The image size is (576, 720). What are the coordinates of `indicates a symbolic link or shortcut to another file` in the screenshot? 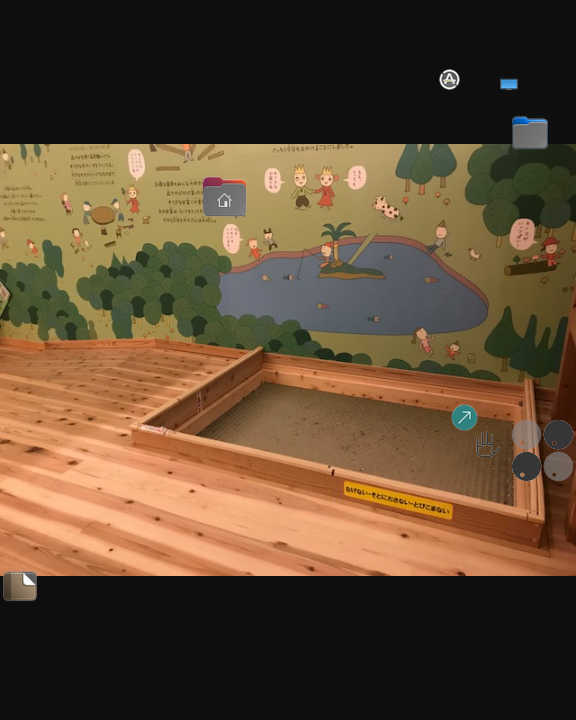 It's located at (464, 417).